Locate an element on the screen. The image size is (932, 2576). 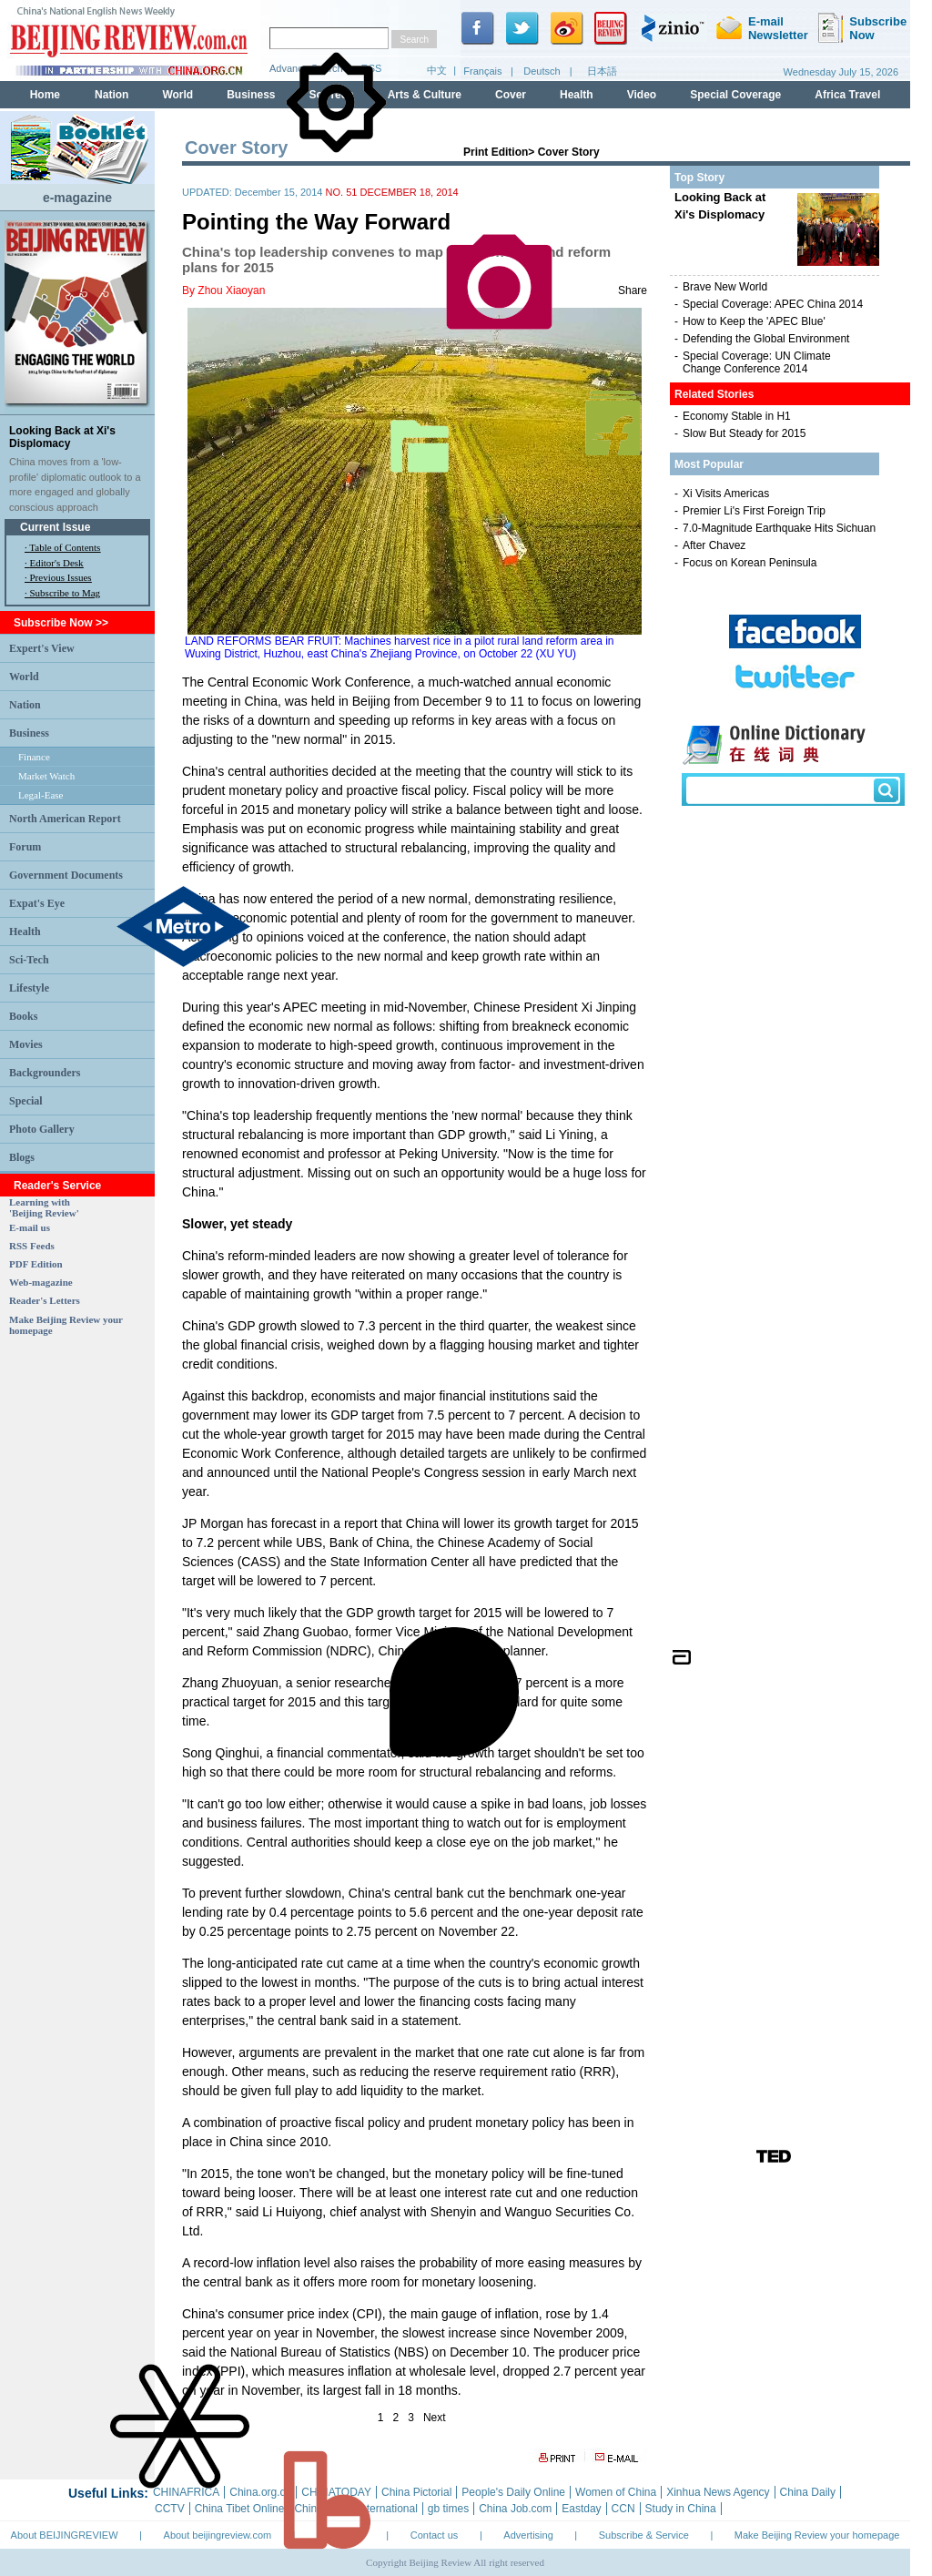
abbott company logo is located at coordinates (682, 1657).